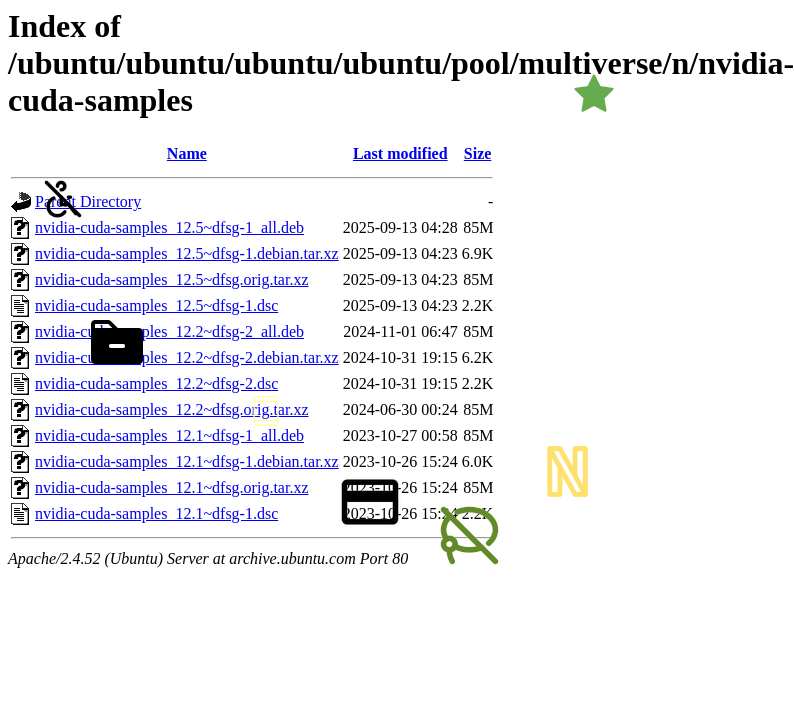 The width and height of the screenshot is (794, 720). I want to click on indicates a favorited or starred item, so click(594, 95).